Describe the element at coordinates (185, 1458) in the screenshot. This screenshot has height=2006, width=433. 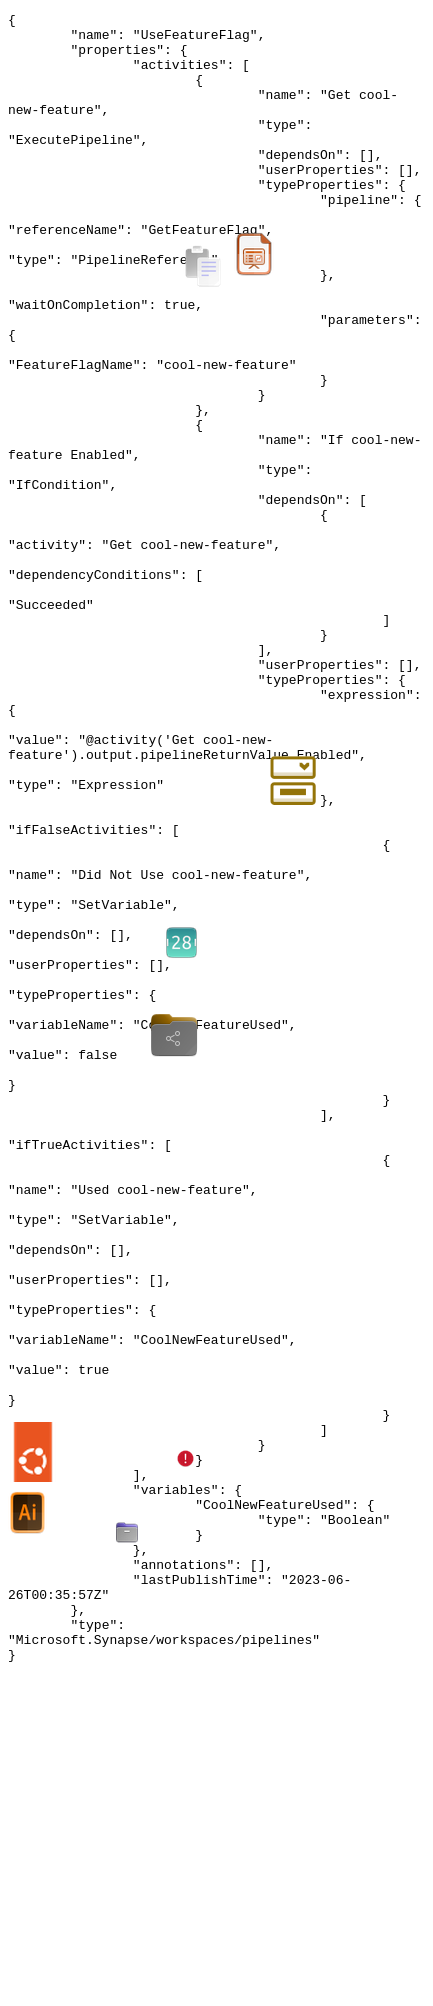
I see `indicates a critical error or dangerous action` at that location.